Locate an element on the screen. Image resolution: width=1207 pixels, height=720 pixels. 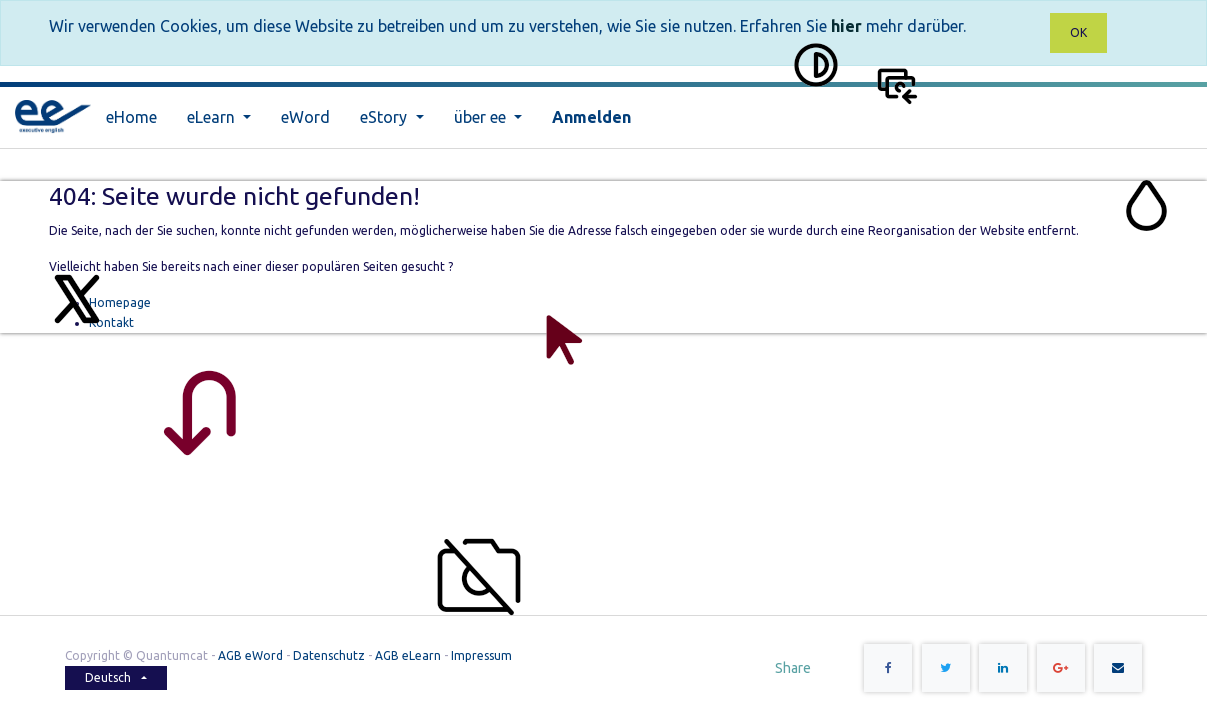
adjust water or hydration settings is located at coordinates (1146, 205).